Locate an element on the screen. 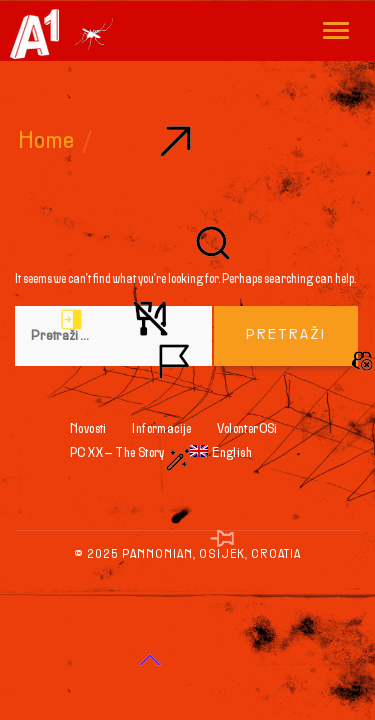 The height and width of the screenshot is (720, 375). flag an item for review or attention is located at coordinates (173, 361).